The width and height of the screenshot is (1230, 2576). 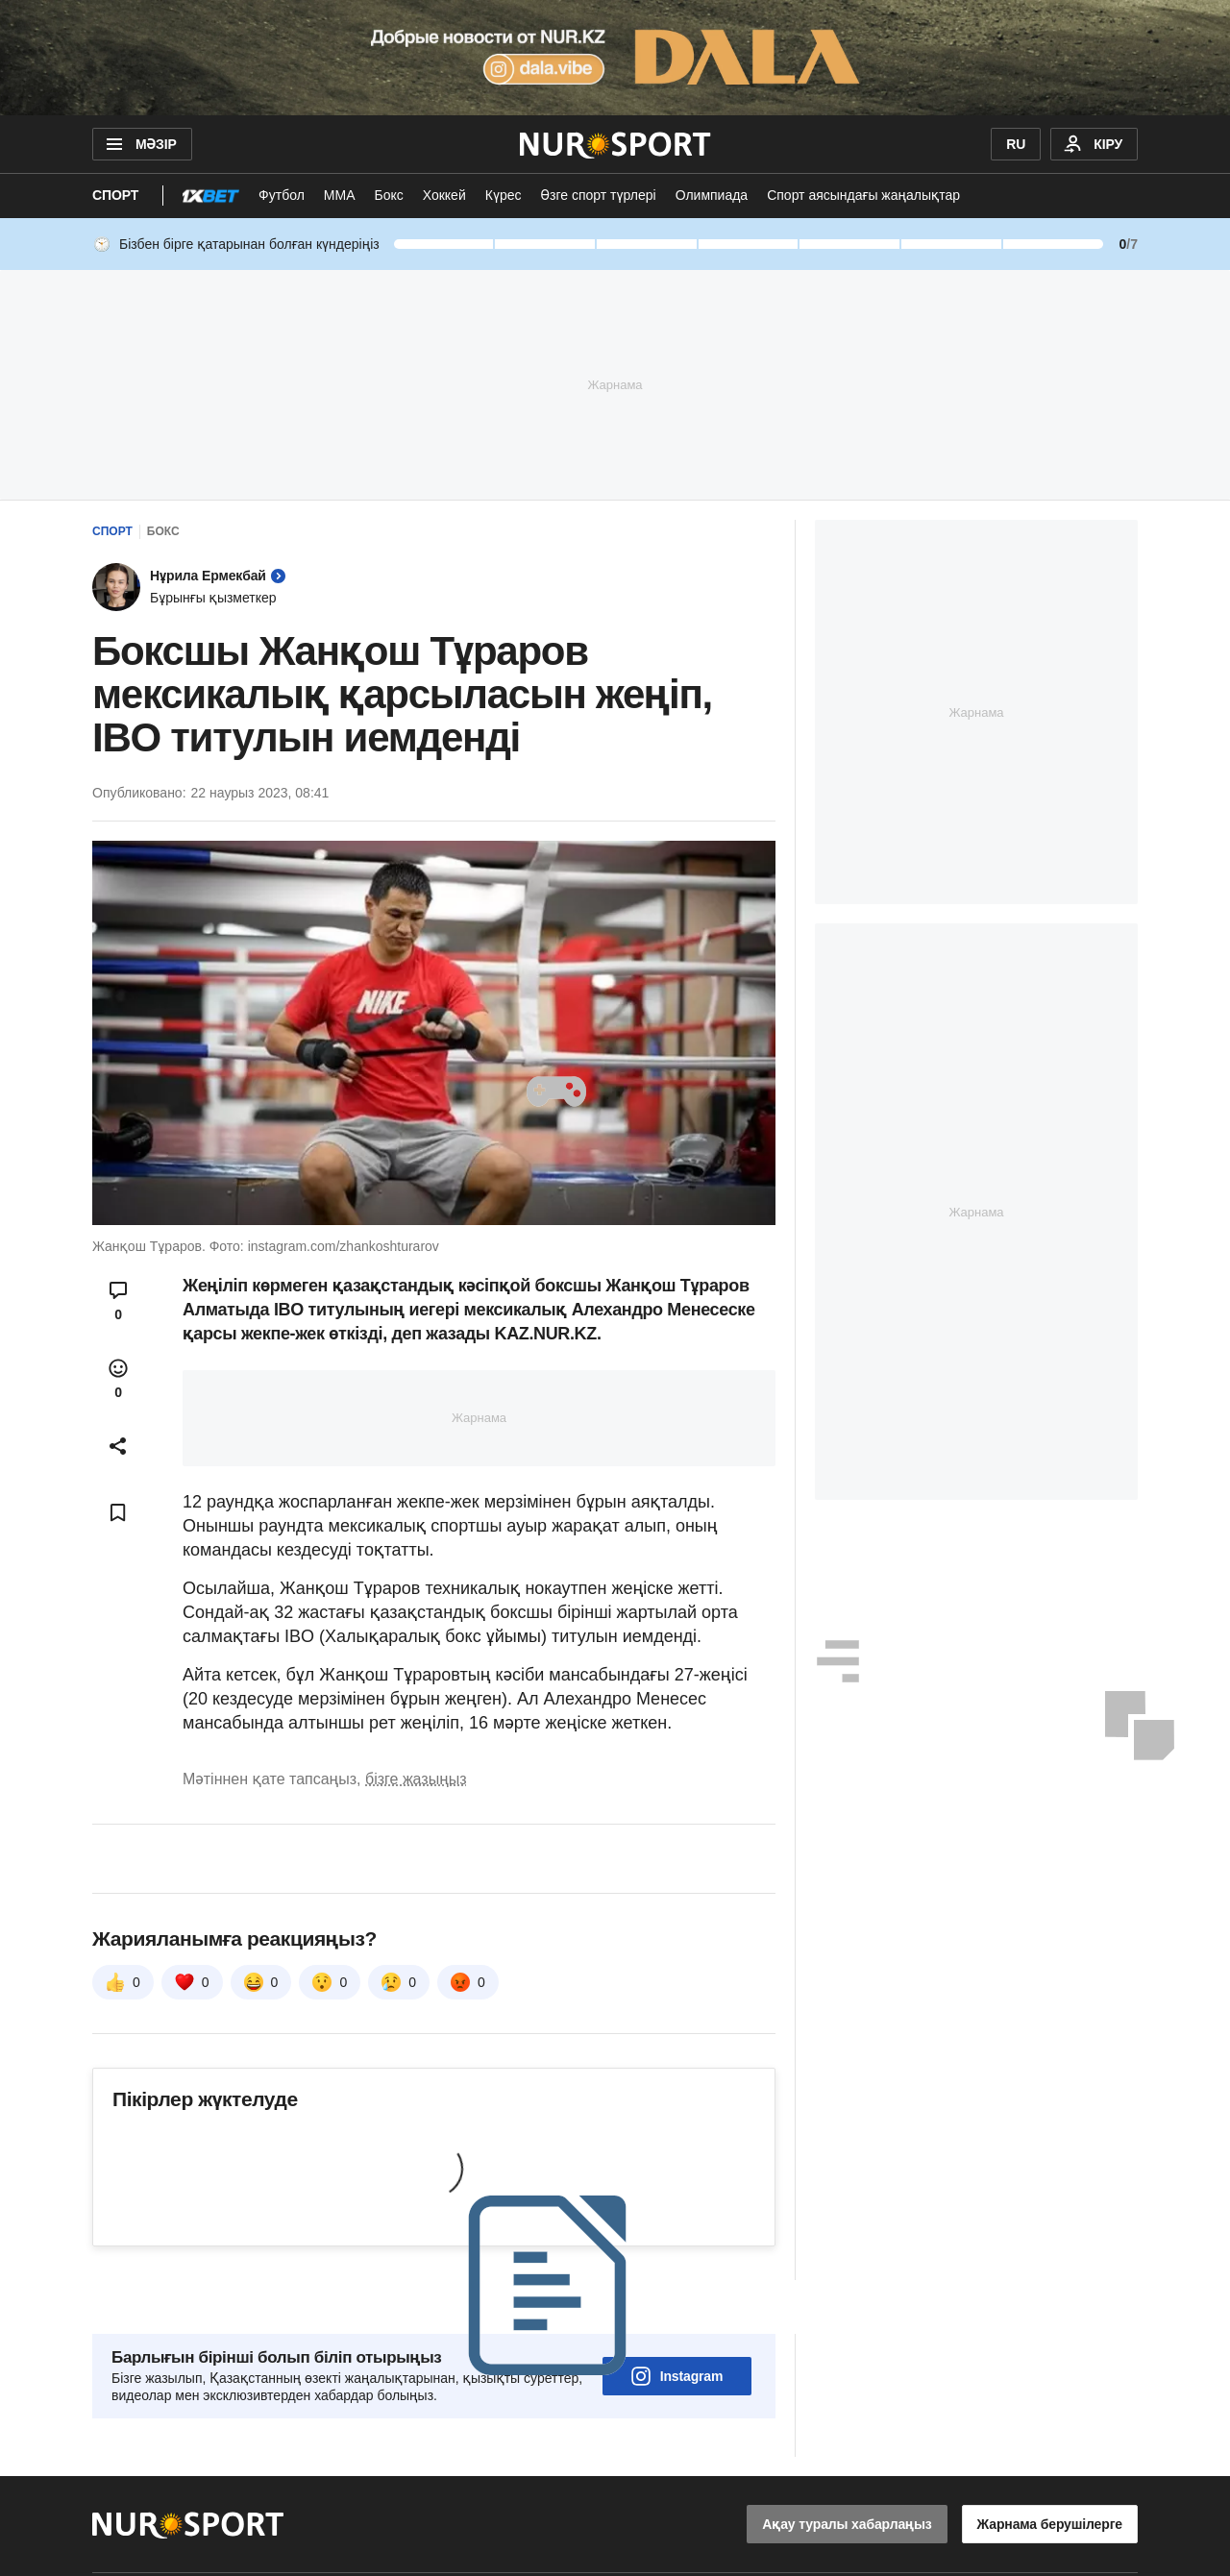 What do you see at coordinates (547, 2285) in the screenshot?
I see `open LibreOffice Writer document editor` at bounding box center [547, 2285].